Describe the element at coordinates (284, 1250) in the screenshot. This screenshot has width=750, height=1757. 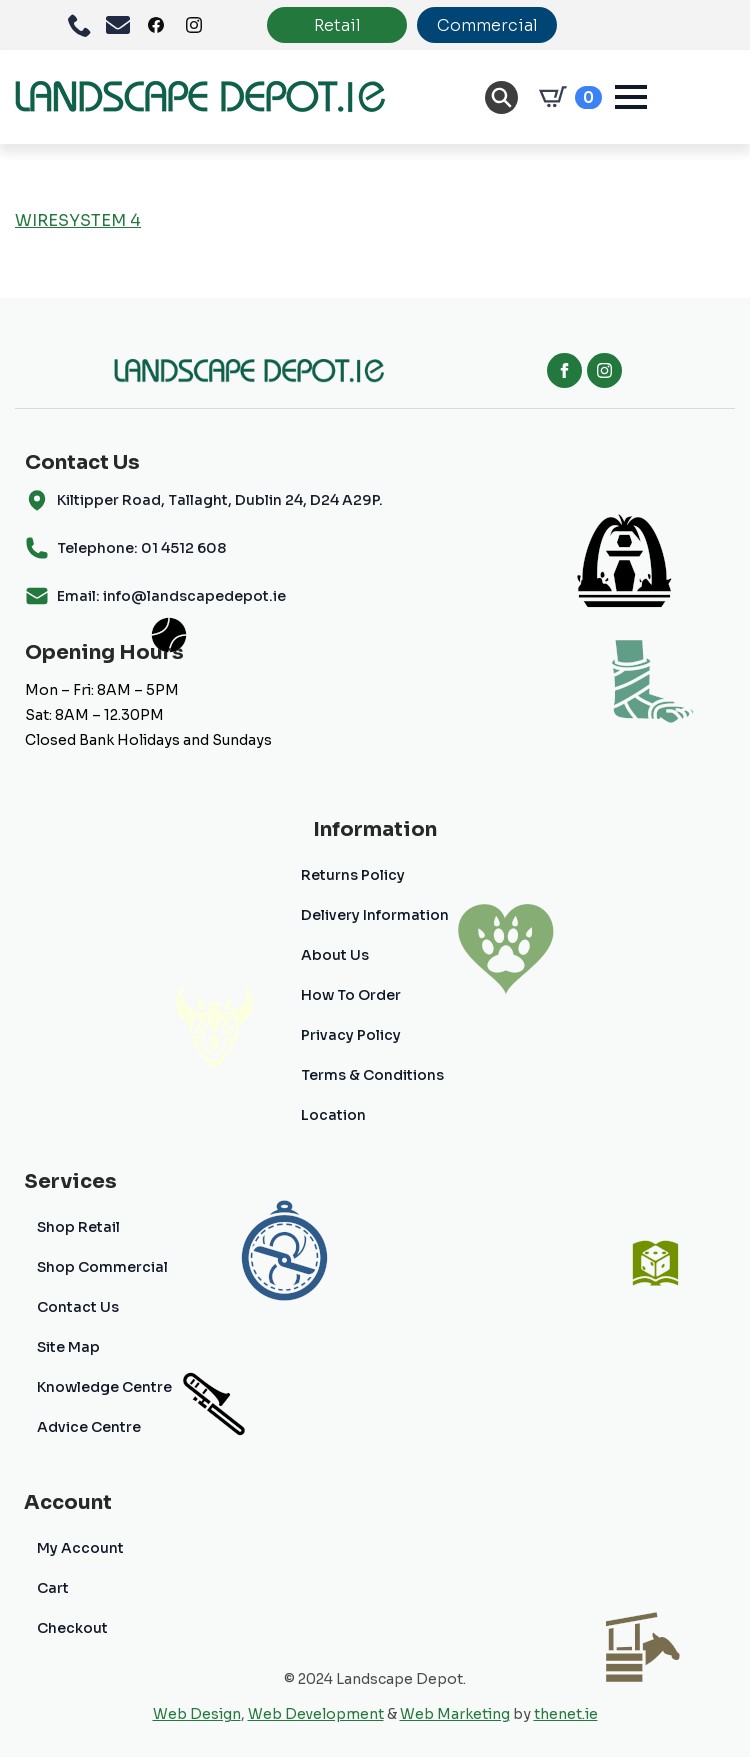
I see `navigate to astronomy or celestial tools` at that location.